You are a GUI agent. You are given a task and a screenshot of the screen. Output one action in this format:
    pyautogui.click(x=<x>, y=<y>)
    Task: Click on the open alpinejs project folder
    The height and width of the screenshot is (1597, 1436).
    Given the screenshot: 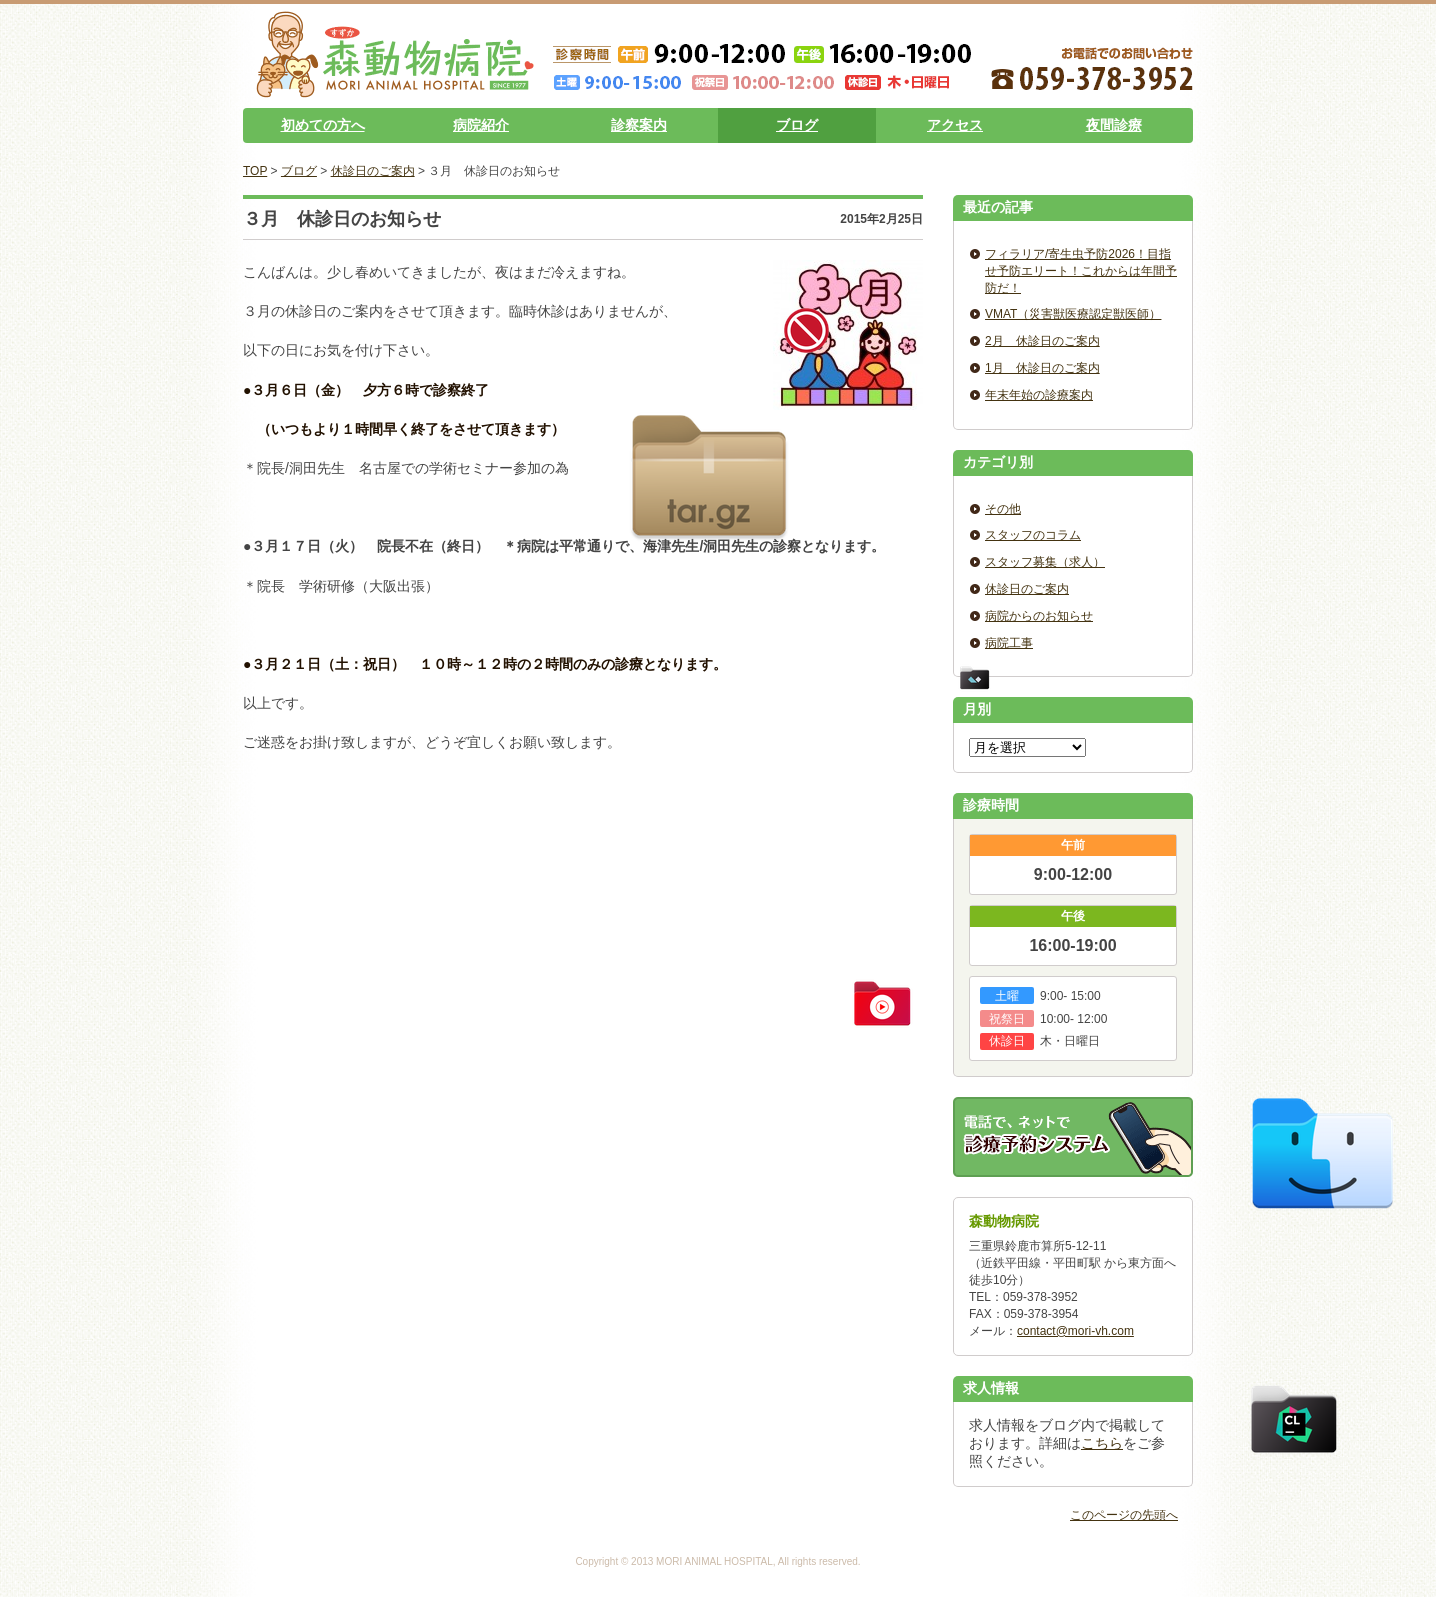 What is the action you would take?
    pyautogui.click(x=974, y=678)
    